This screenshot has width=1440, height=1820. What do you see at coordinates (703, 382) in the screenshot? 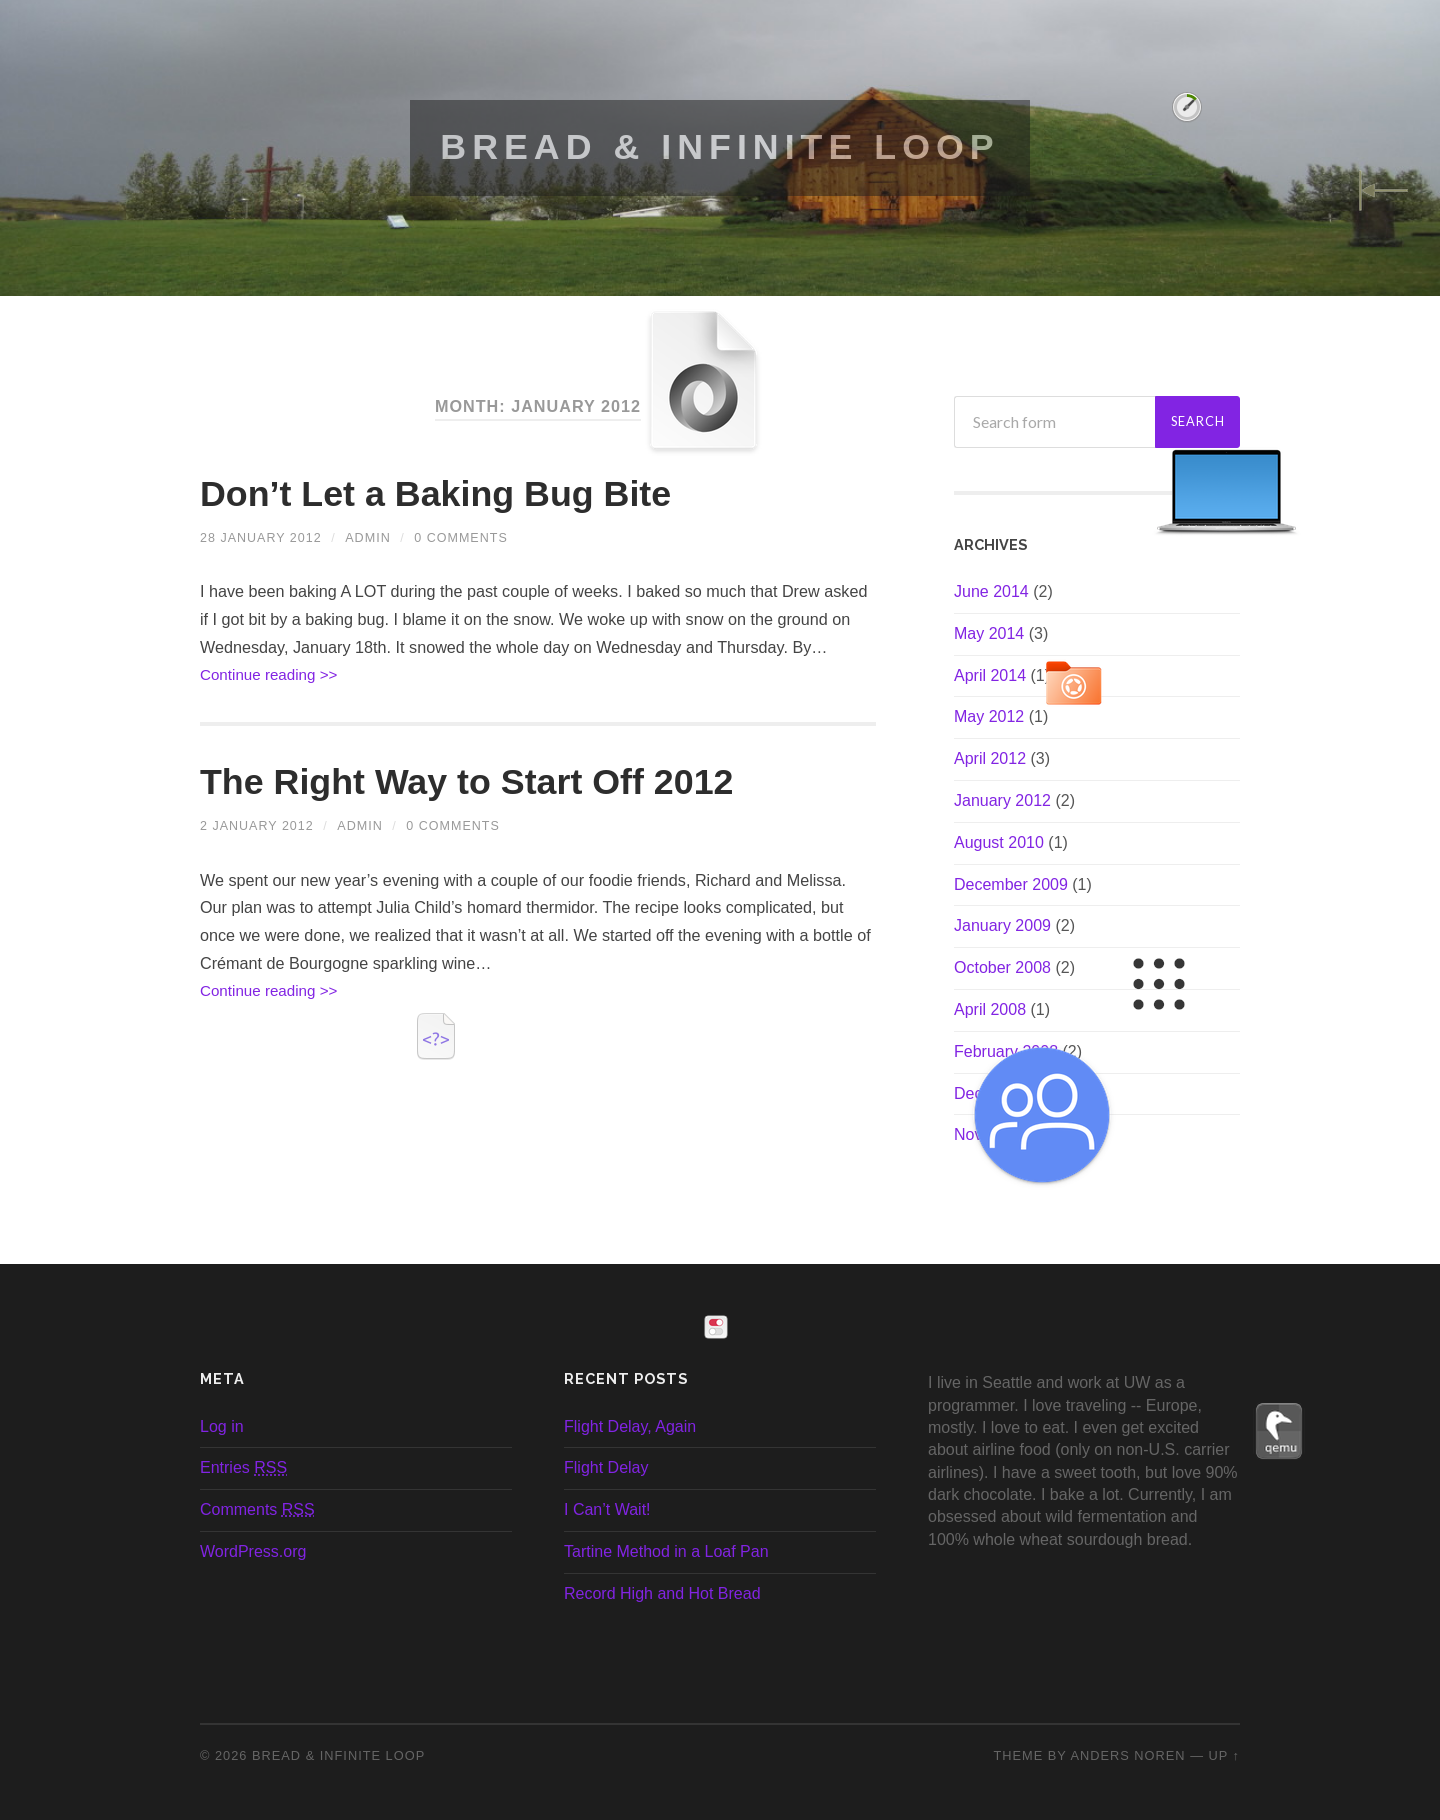
I see `a JSON file type indicator` at bounding box center [703, 382].